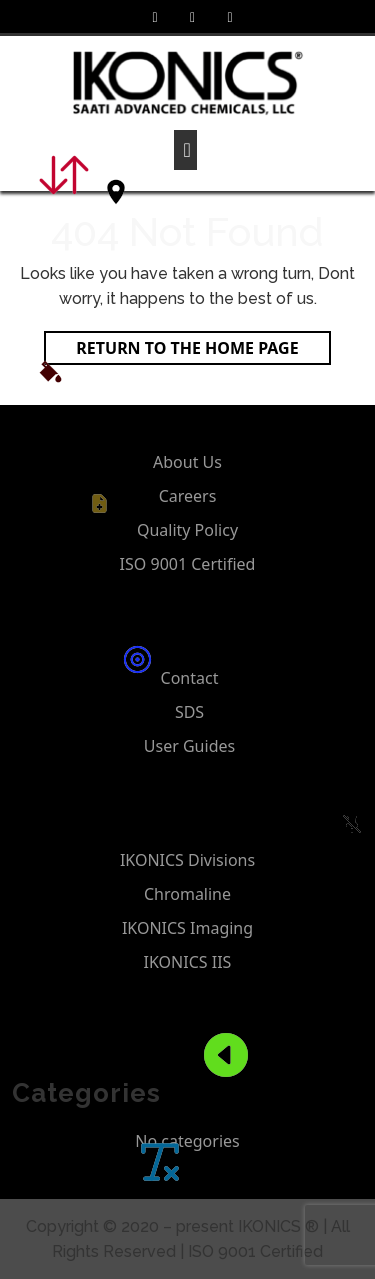 The width and height of the screenshot is (375, 1279). Describe the element at coordinates (137, 659) in the screenshot. I see `play or access media library` at that location.